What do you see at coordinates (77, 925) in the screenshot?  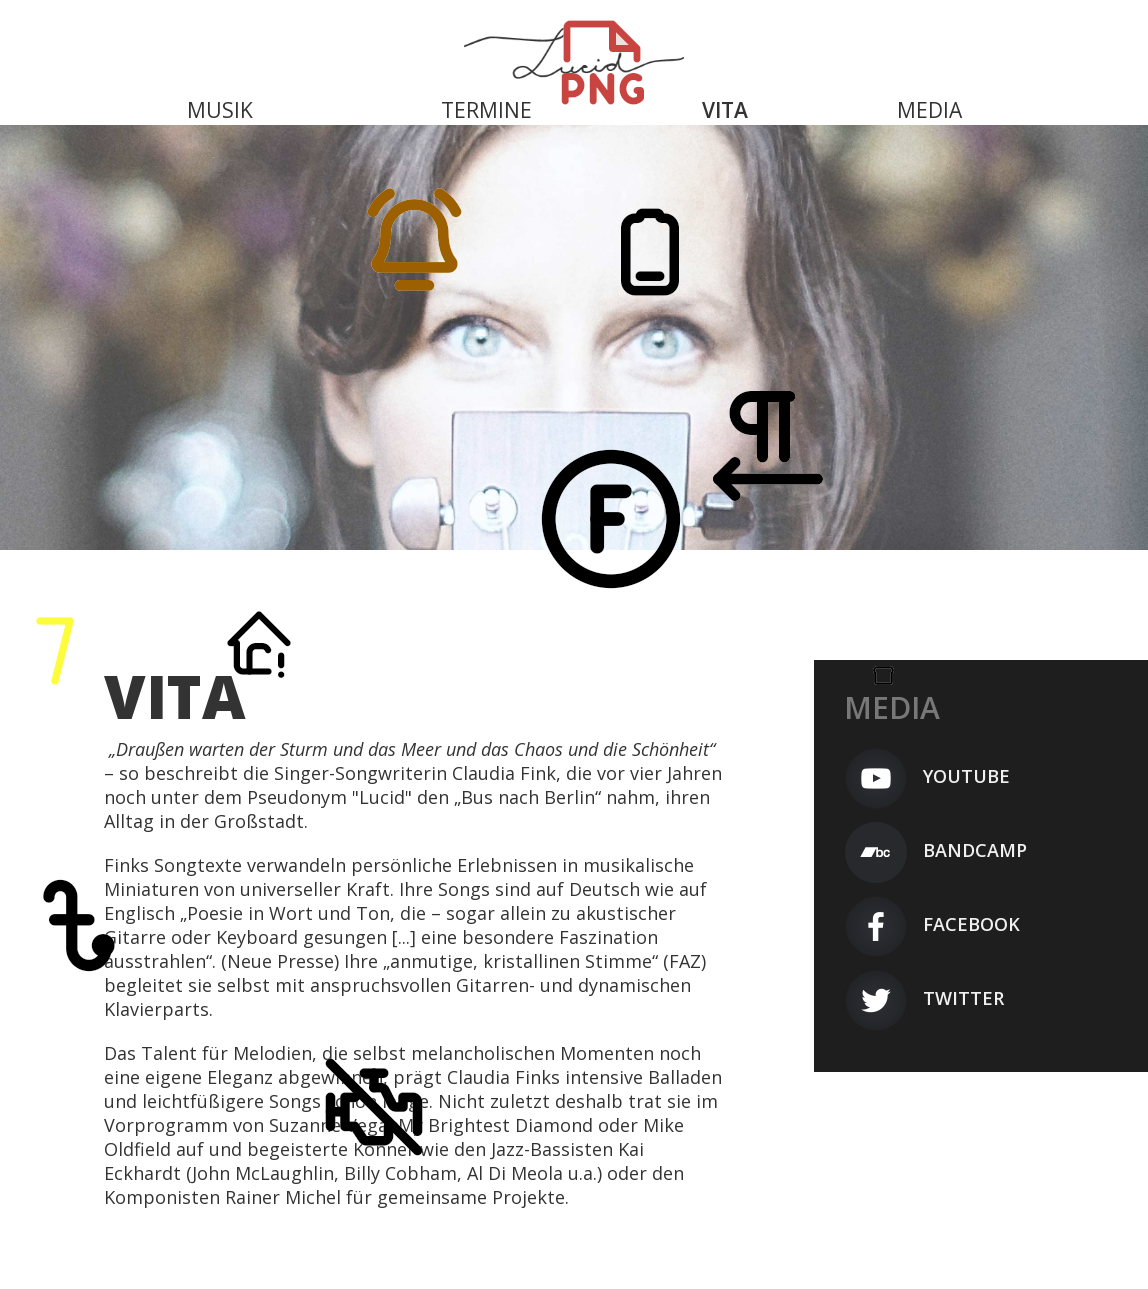 I see `indicates bangladeshi taka currency` at bounding box center [77, 925].